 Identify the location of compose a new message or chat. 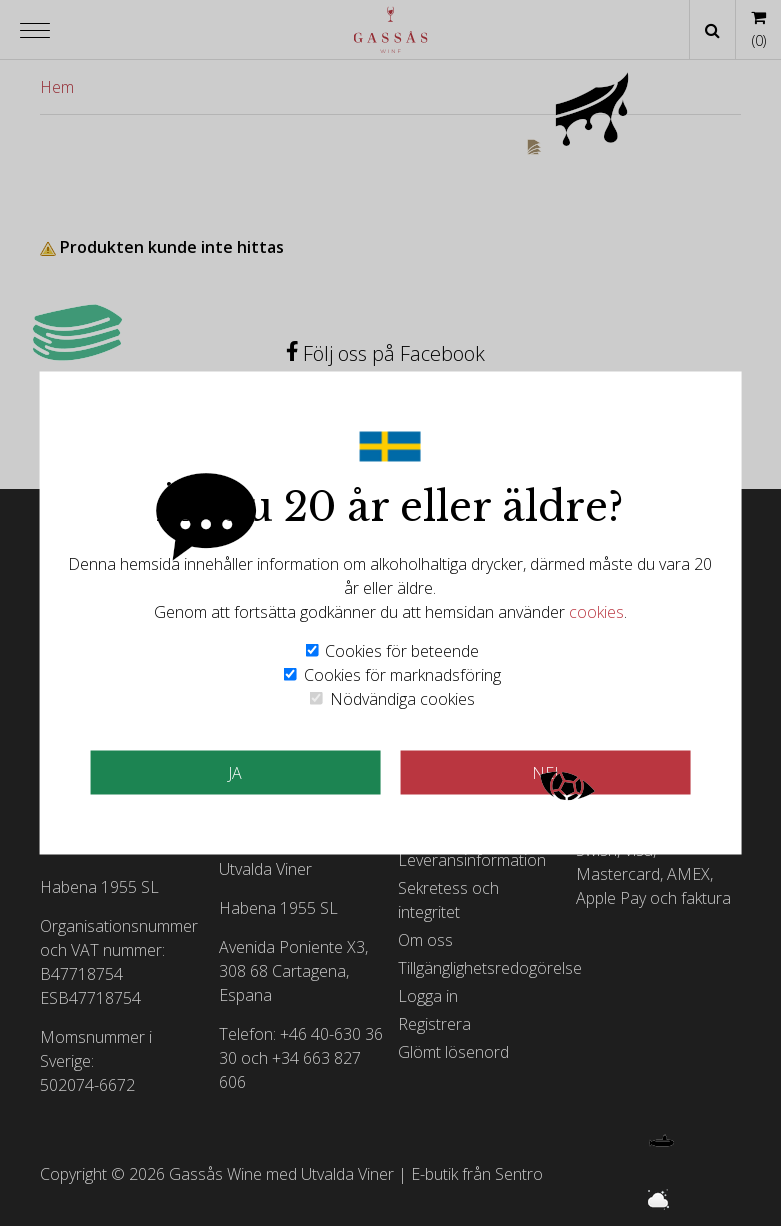
(206, 515).